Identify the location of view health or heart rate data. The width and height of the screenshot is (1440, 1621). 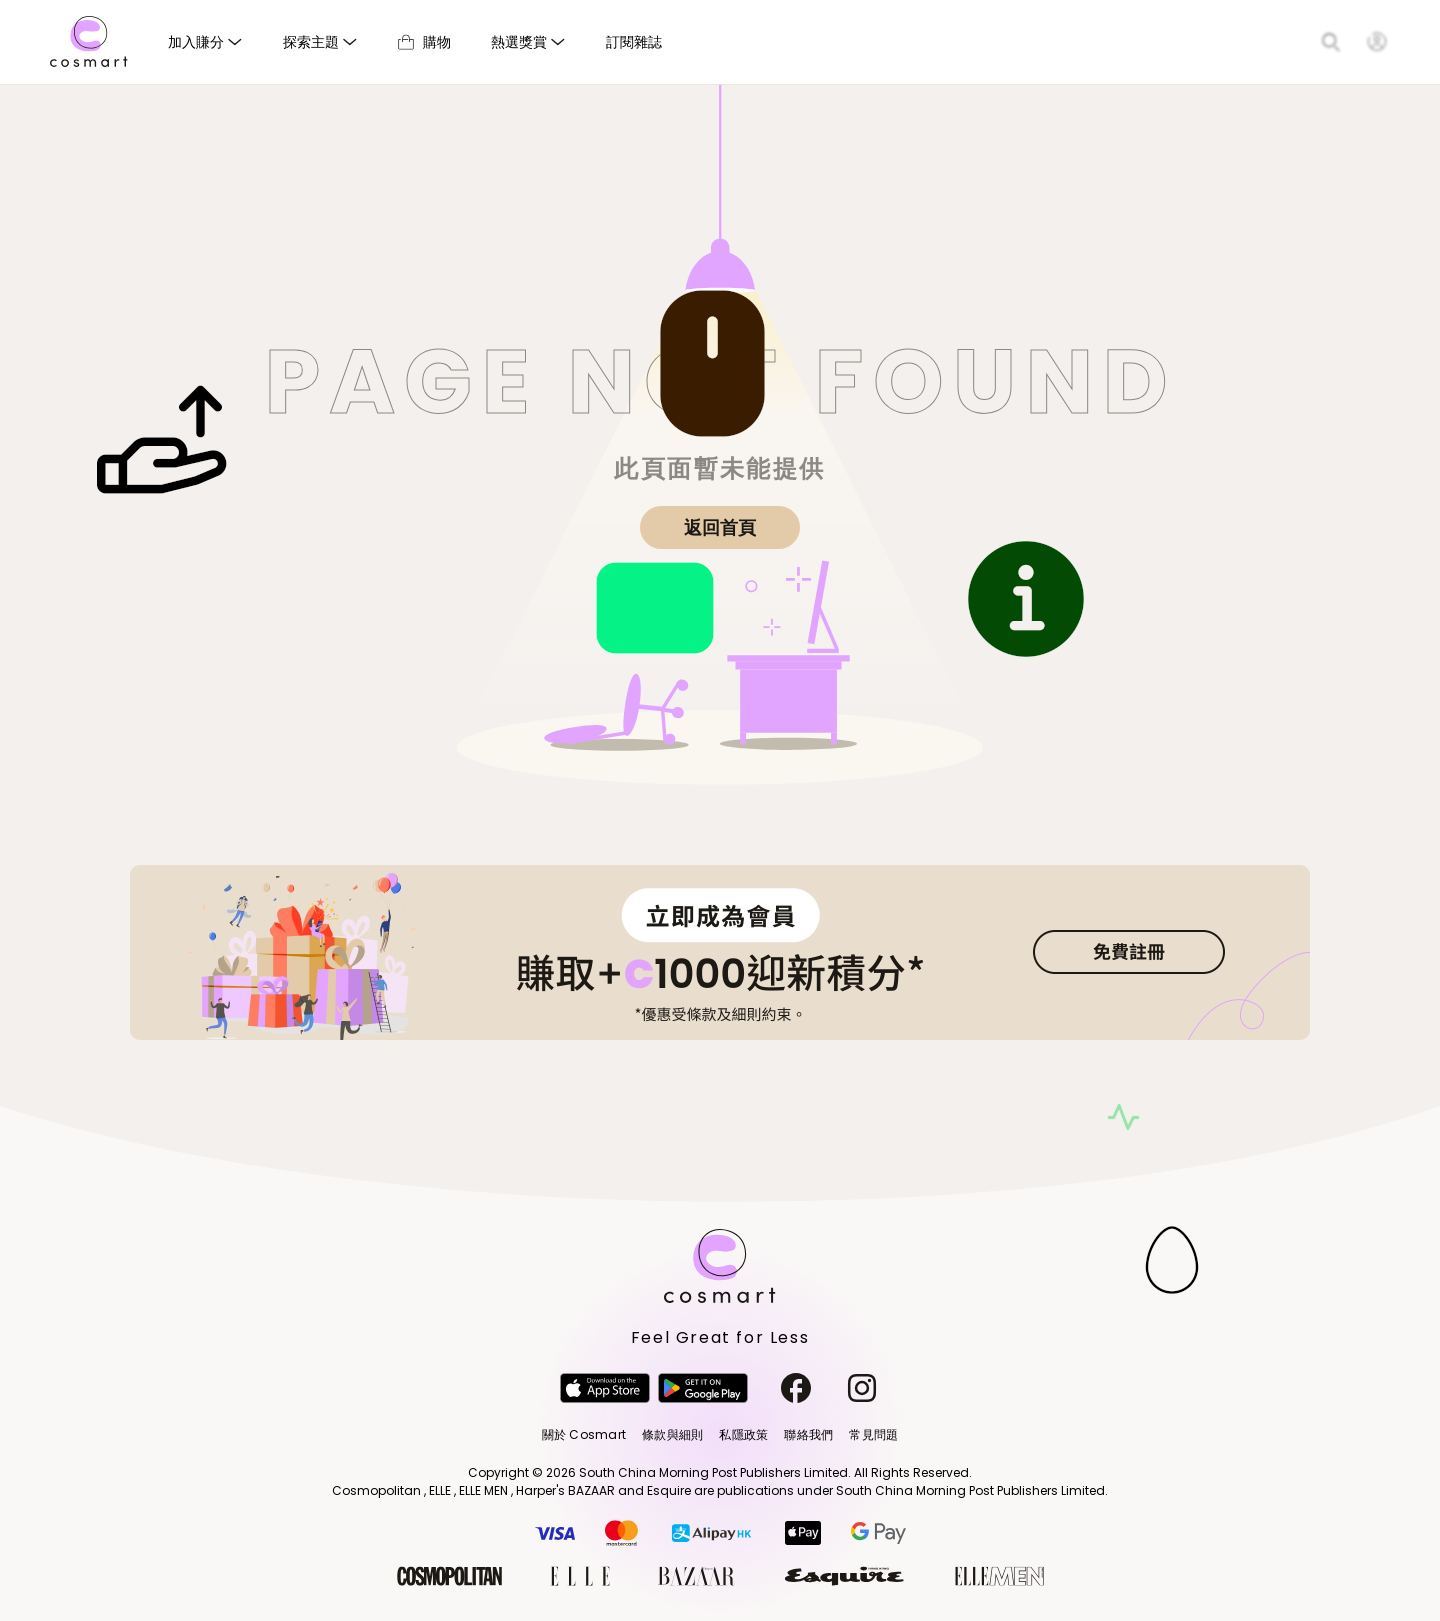
(1123, 1117).